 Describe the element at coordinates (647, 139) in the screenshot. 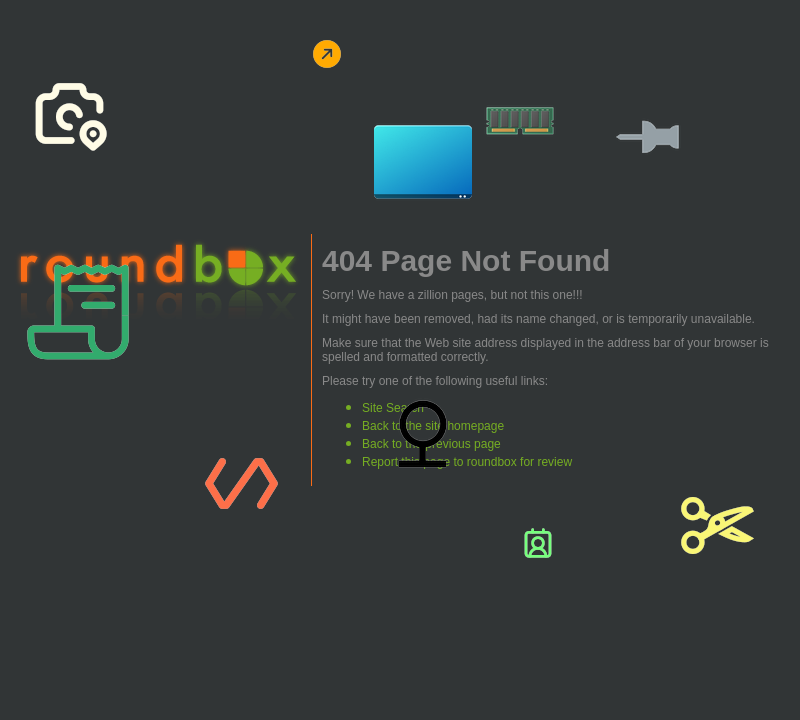

I see `pin an item to keep it visible` at that location.